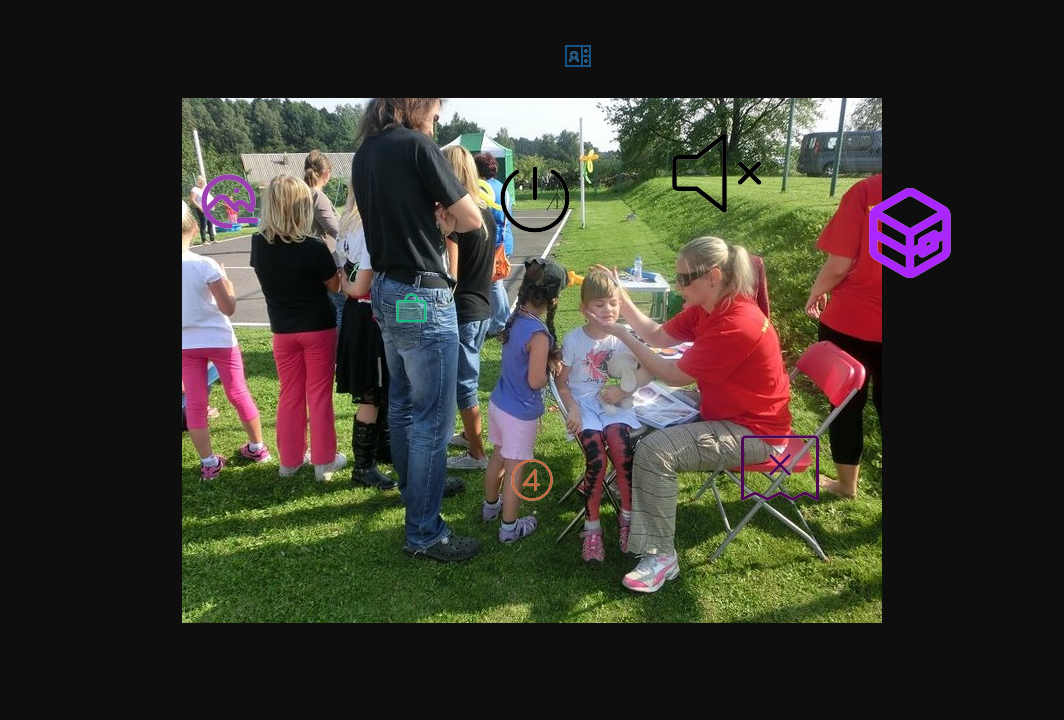  I want to click on turn off or shut down the device, so click(535, 198).